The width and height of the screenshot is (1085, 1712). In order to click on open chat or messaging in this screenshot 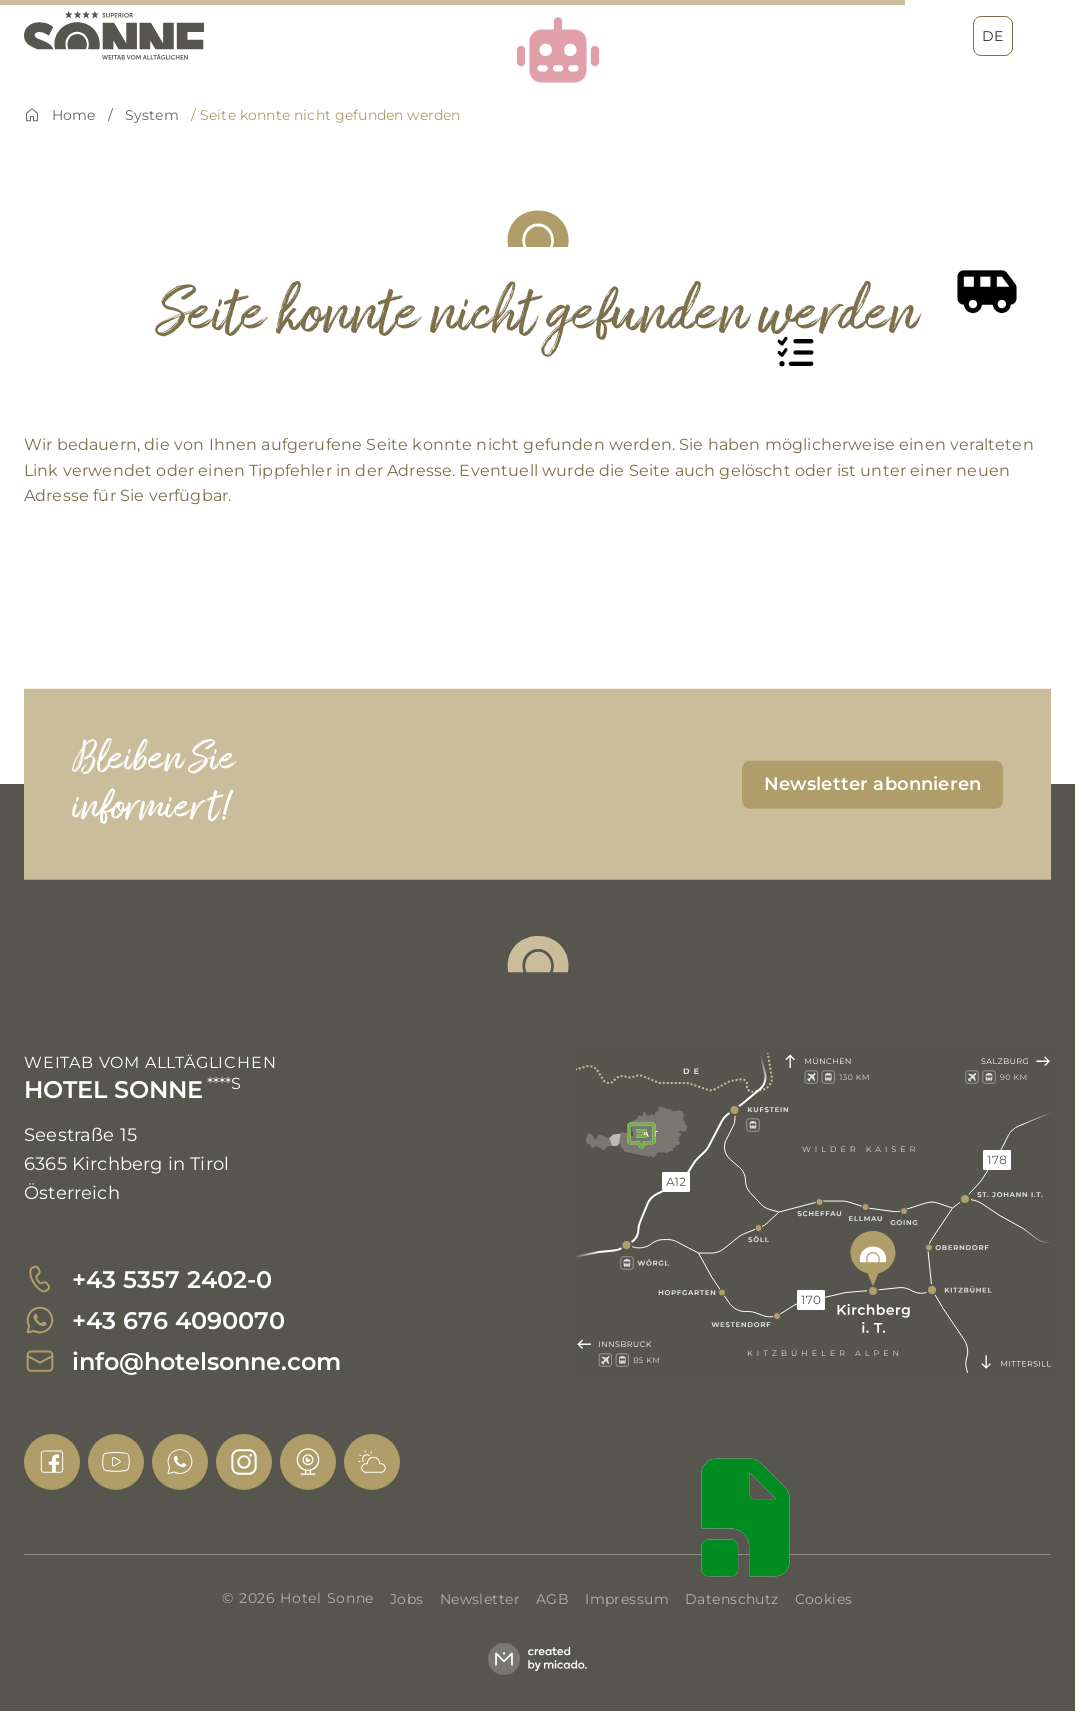, I will do `click(641, 1134)`.